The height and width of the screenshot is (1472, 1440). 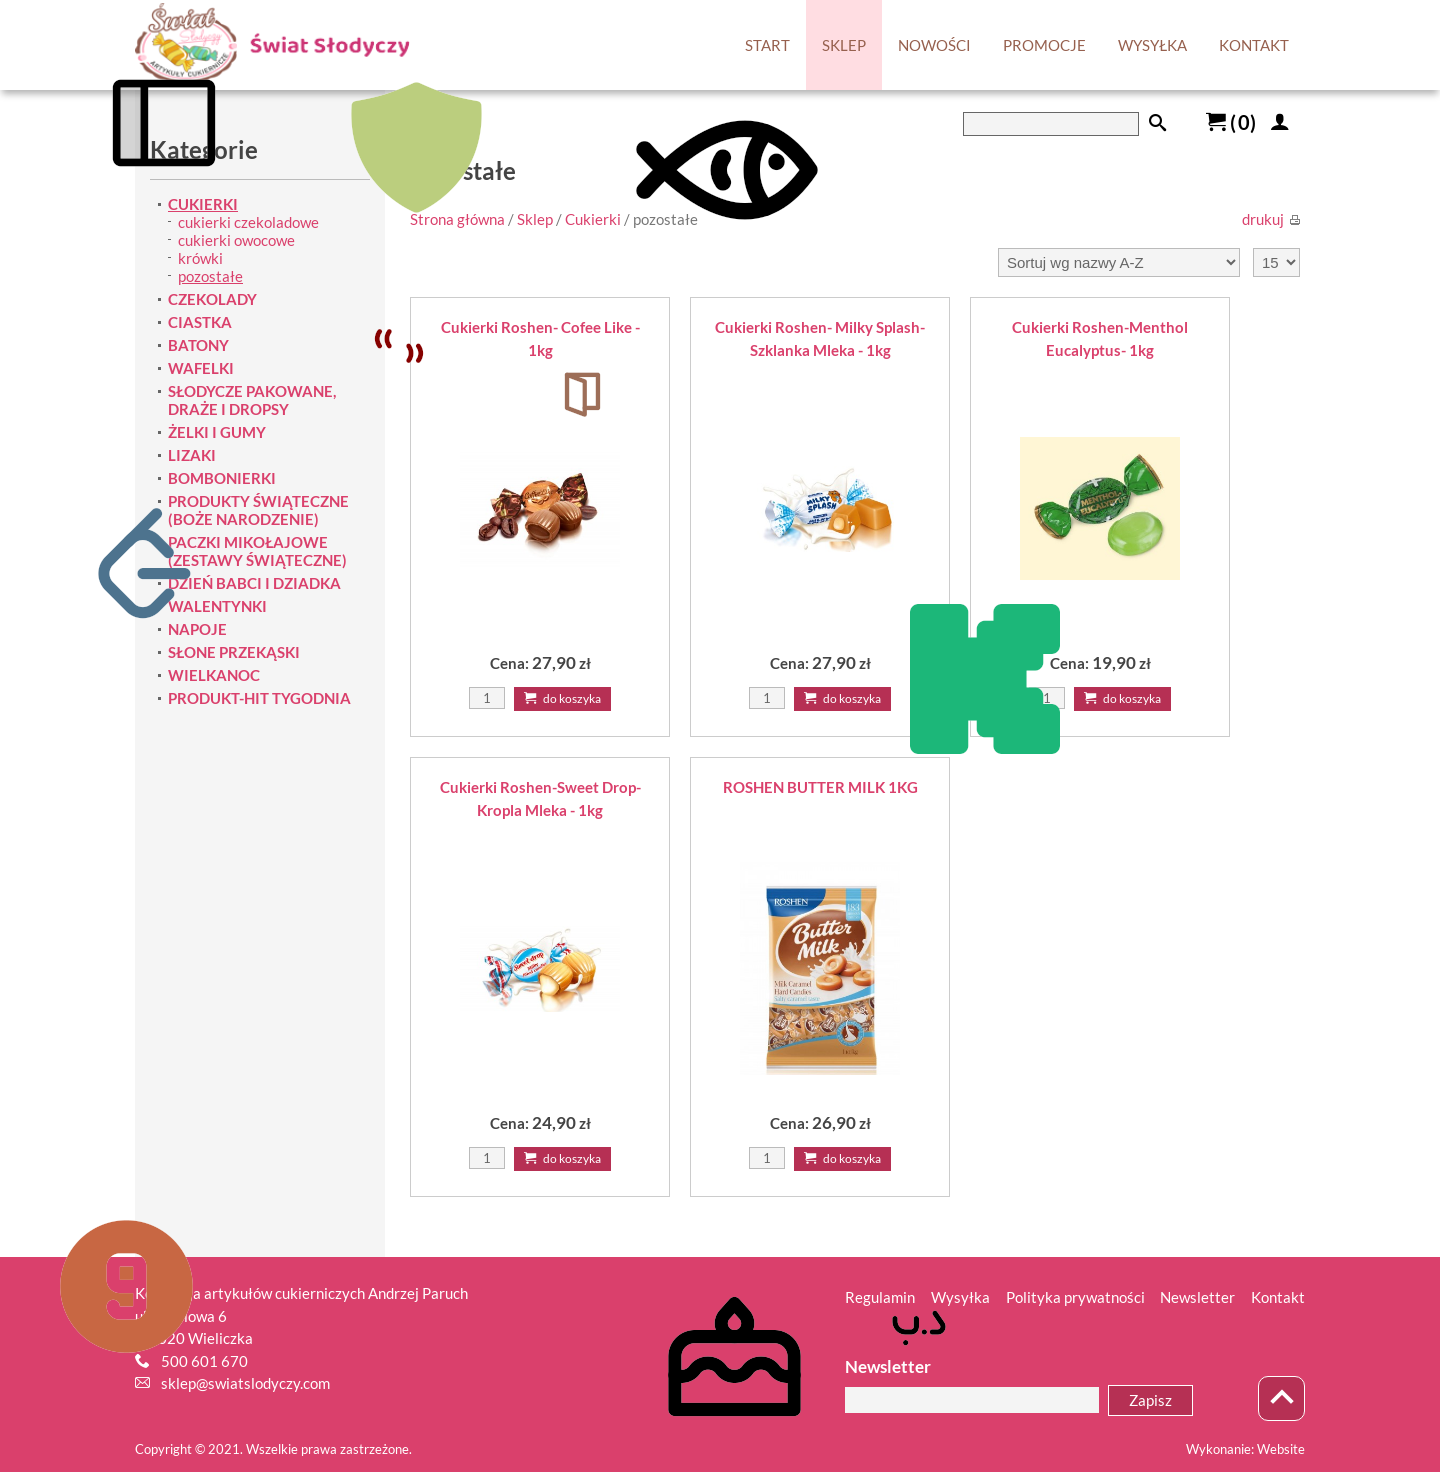 What do you see at coordinates (143, 568) in the screenshot?
I see `visit leetcode coding practice platform` at bounding box center [143, 568].